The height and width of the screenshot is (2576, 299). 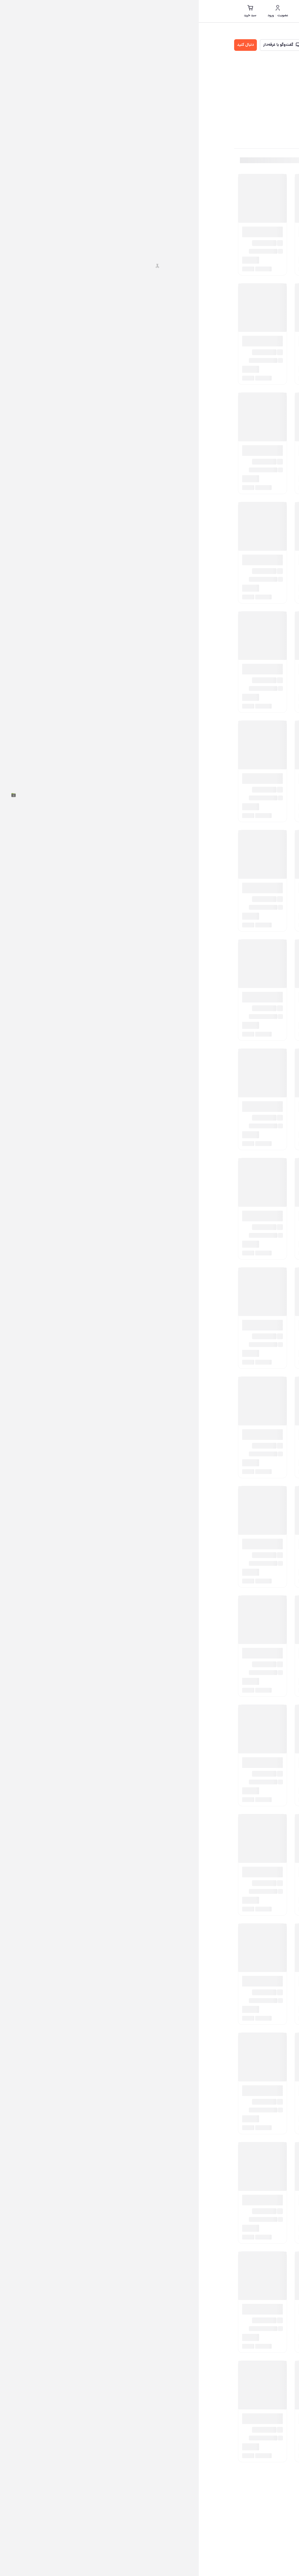 What do you see at coordinates (14, 795) in the screenshot?
I see `open downloads folder` at bounding box center [14, 795].